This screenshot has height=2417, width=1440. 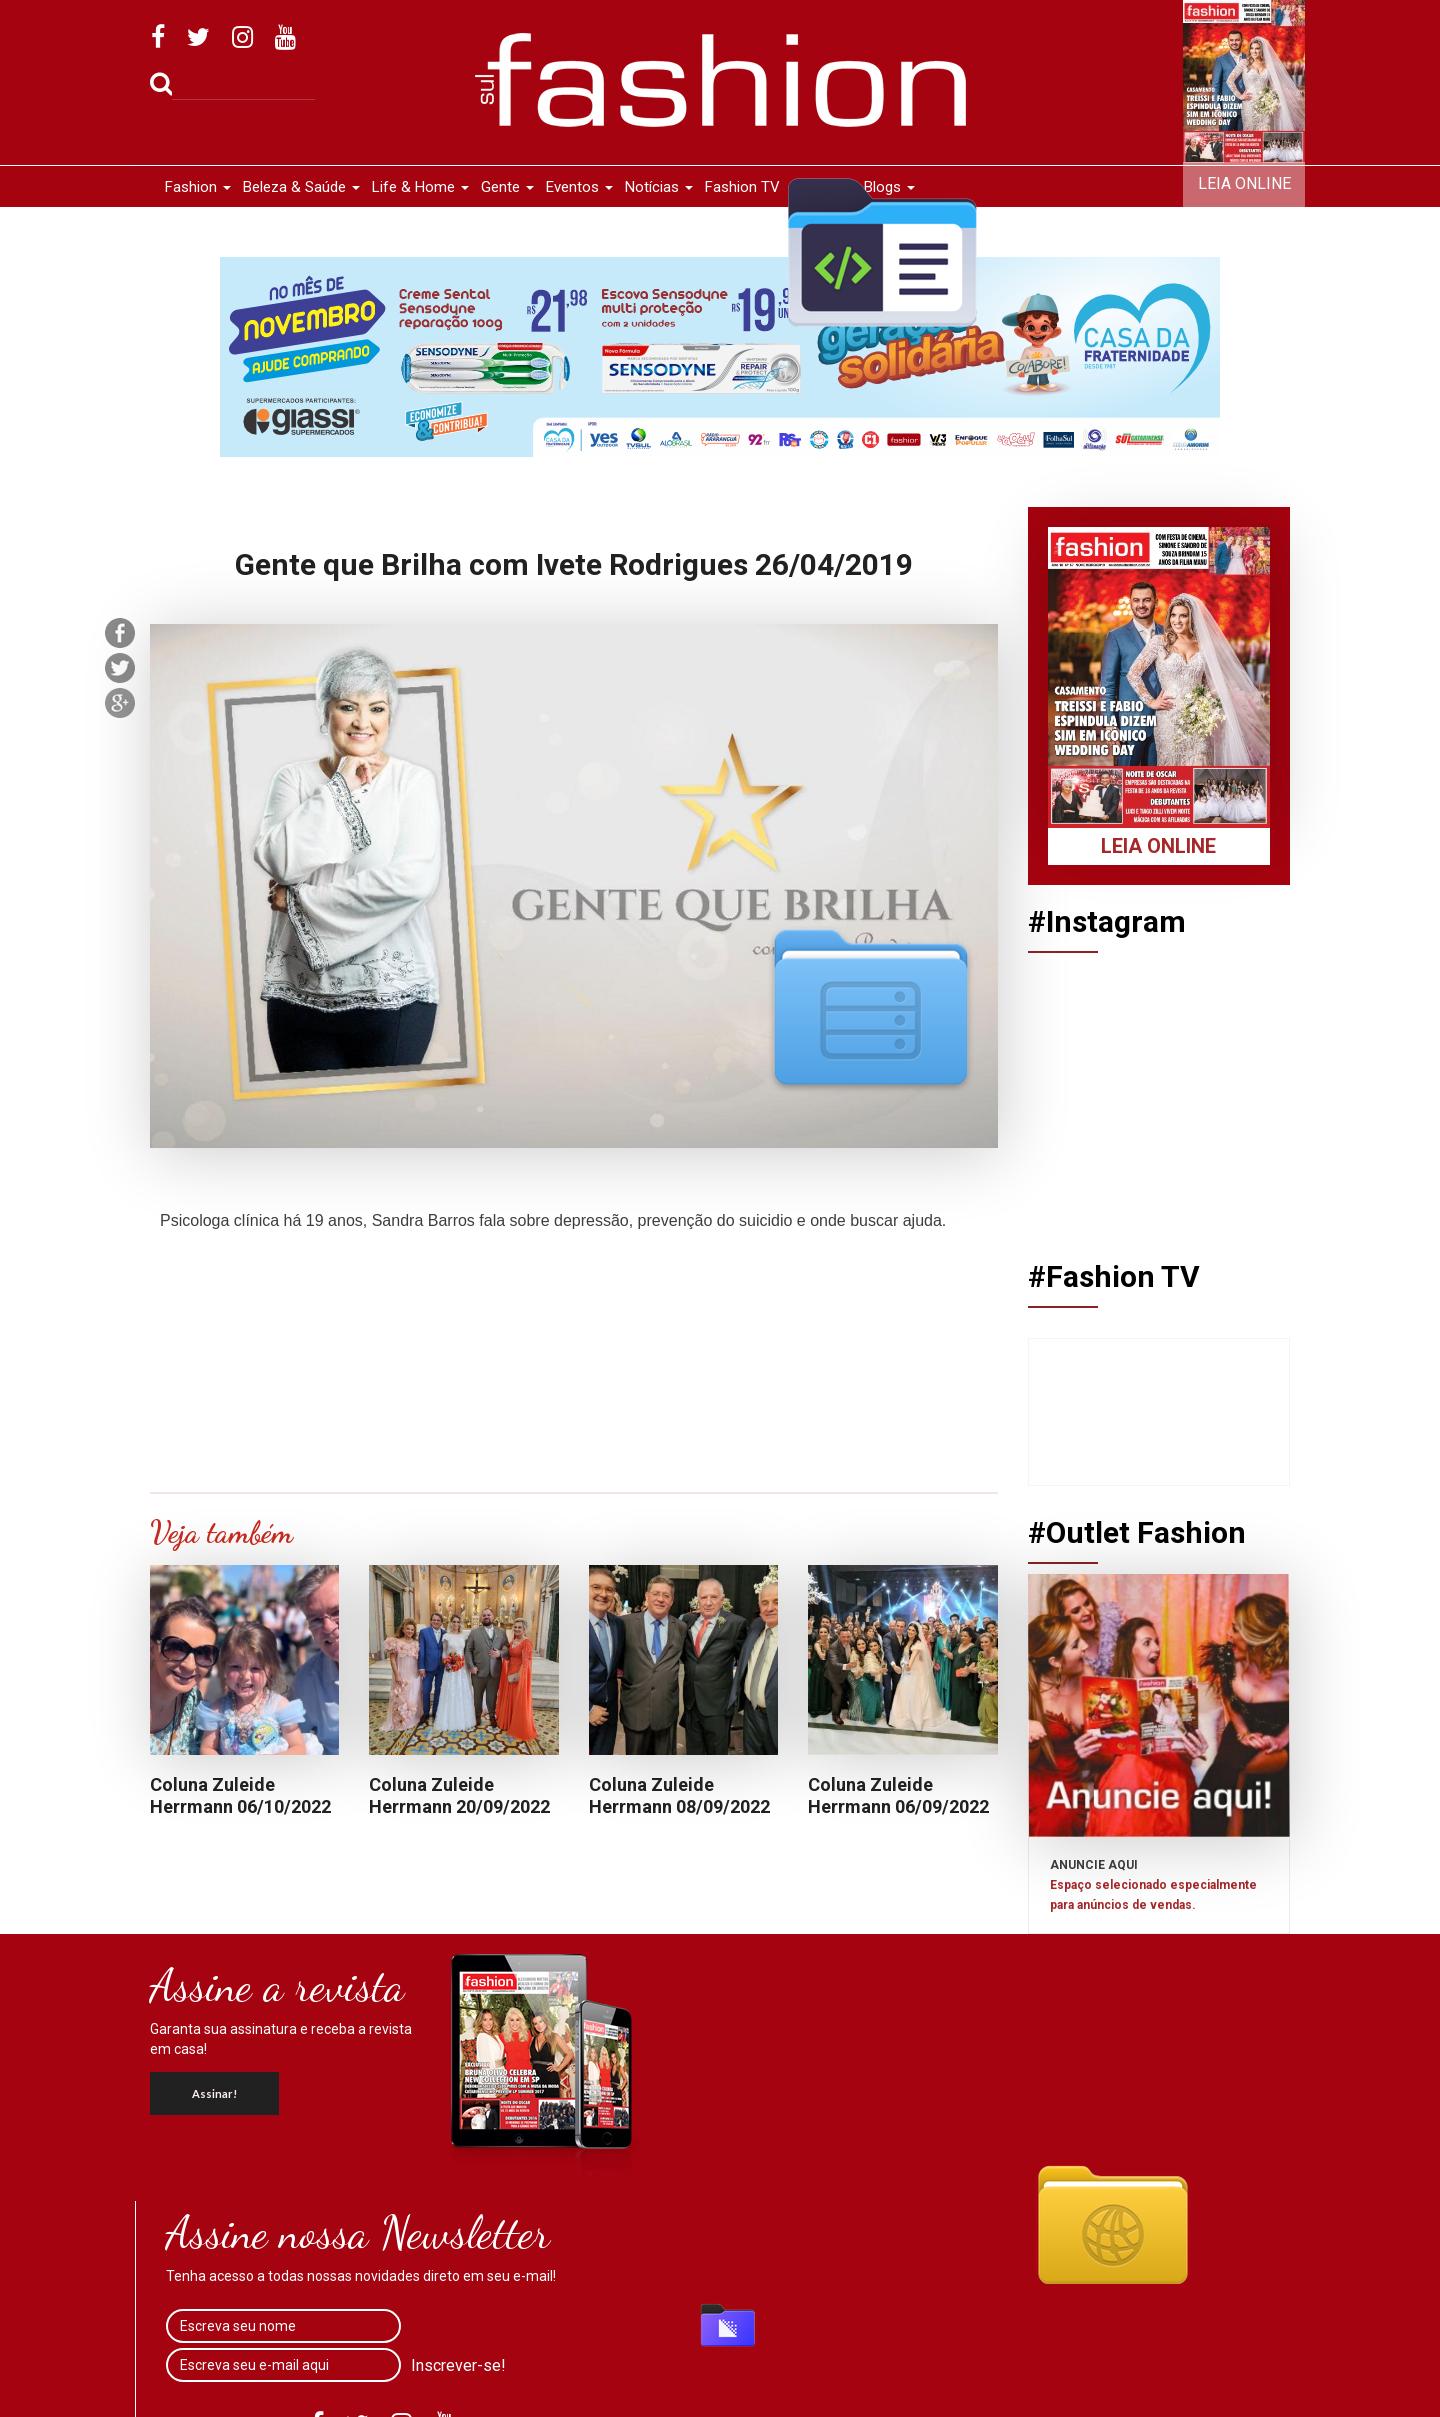 I want to click on folder containing HTML or web files, so click(x=1113, y=2225).